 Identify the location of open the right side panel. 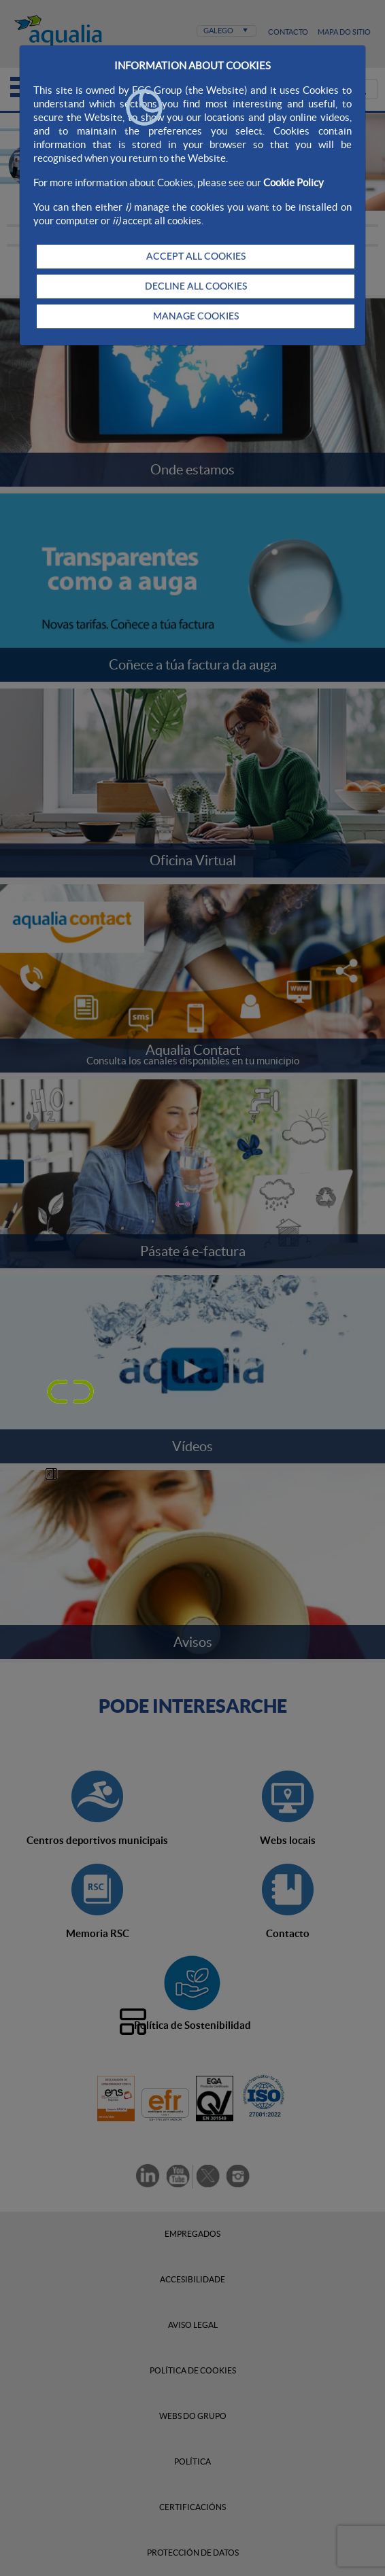
(51, 1474).